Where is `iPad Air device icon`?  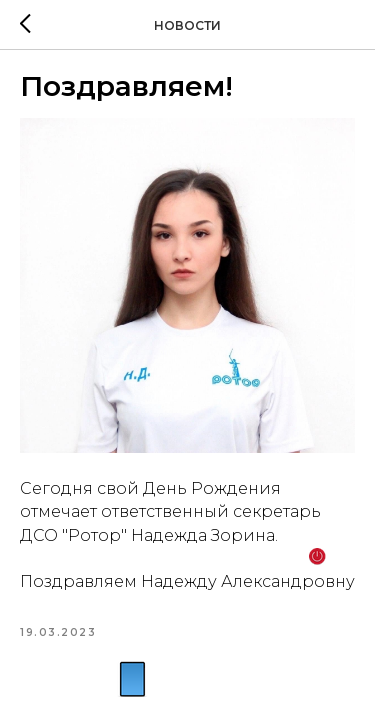 iPad Air device icon is located at coordinates (132, 679).